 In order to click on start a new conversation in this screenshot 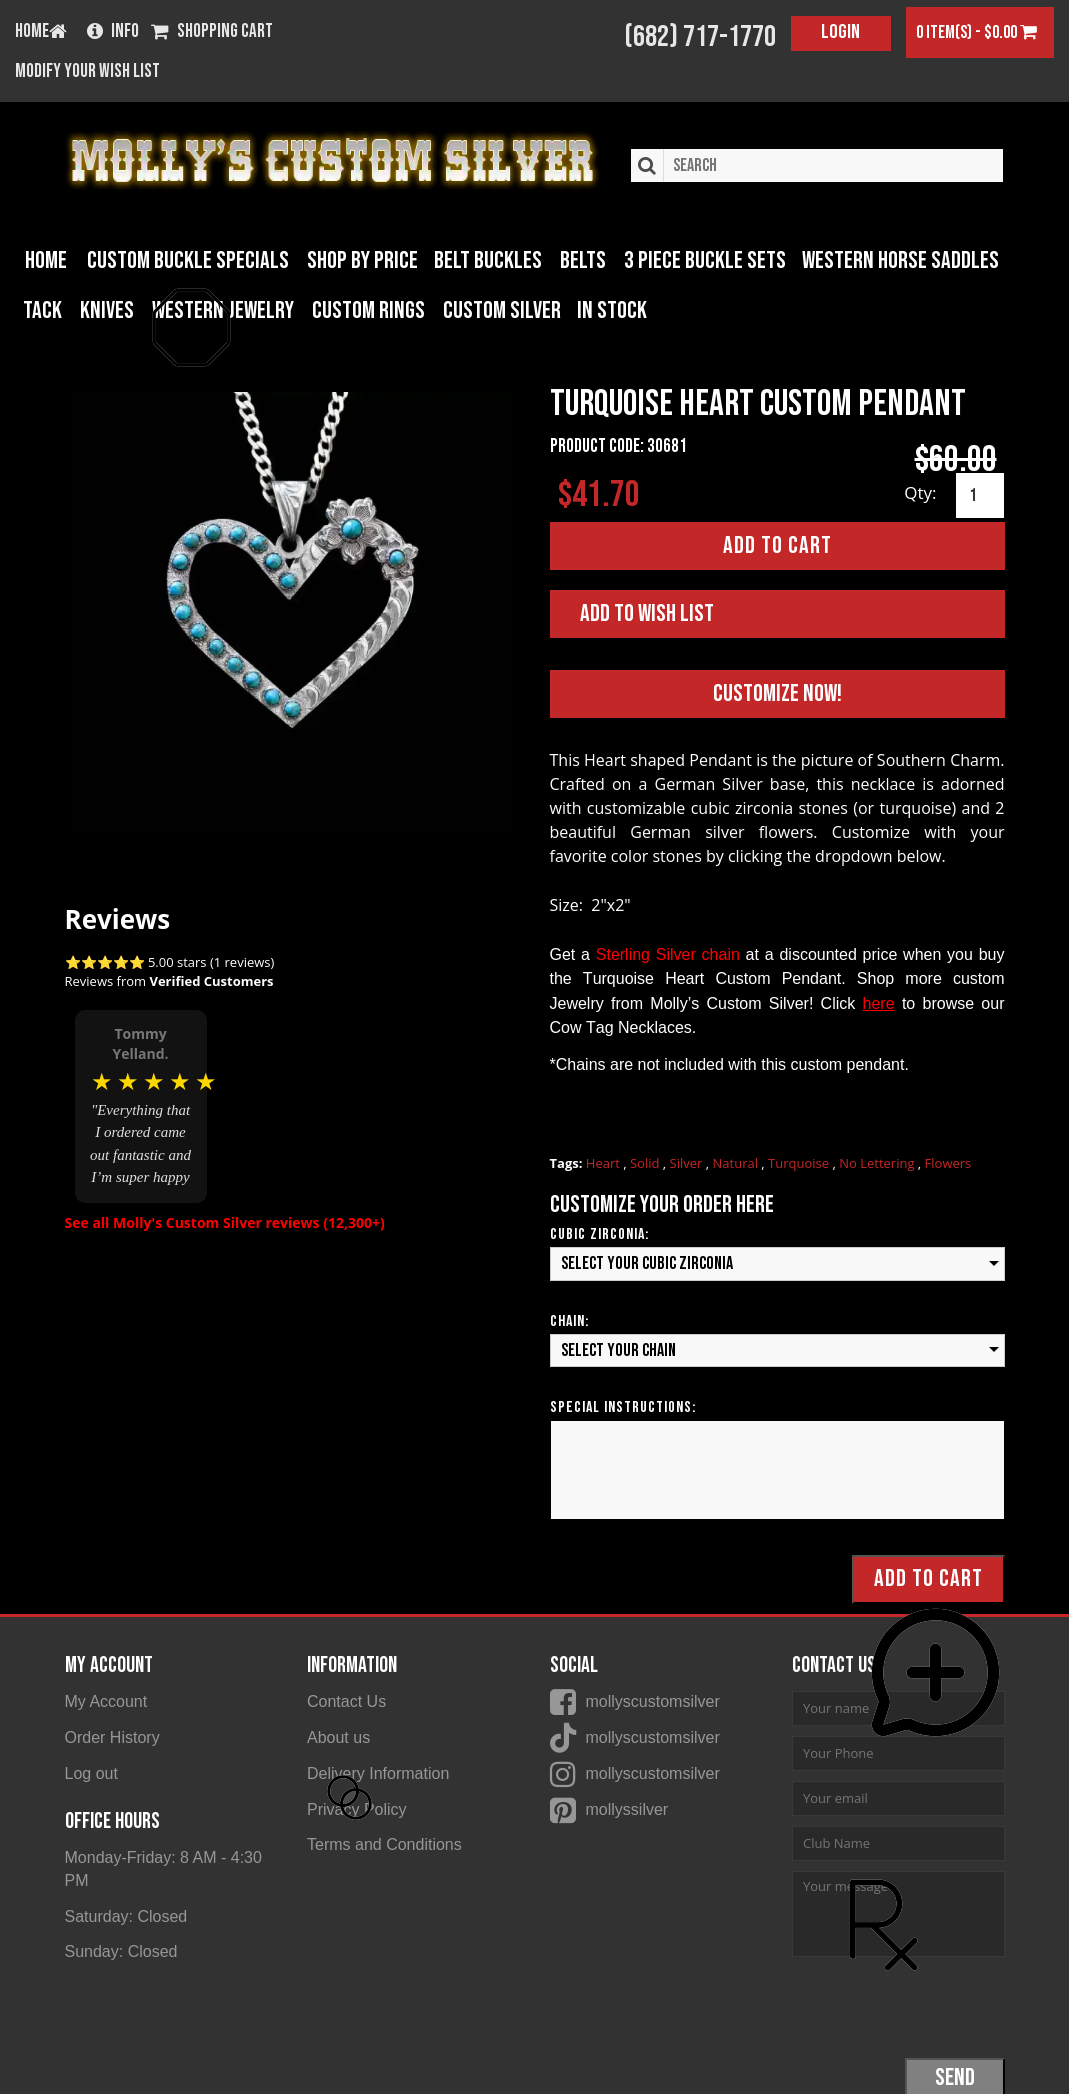, I will do `click(935, 1672)`.